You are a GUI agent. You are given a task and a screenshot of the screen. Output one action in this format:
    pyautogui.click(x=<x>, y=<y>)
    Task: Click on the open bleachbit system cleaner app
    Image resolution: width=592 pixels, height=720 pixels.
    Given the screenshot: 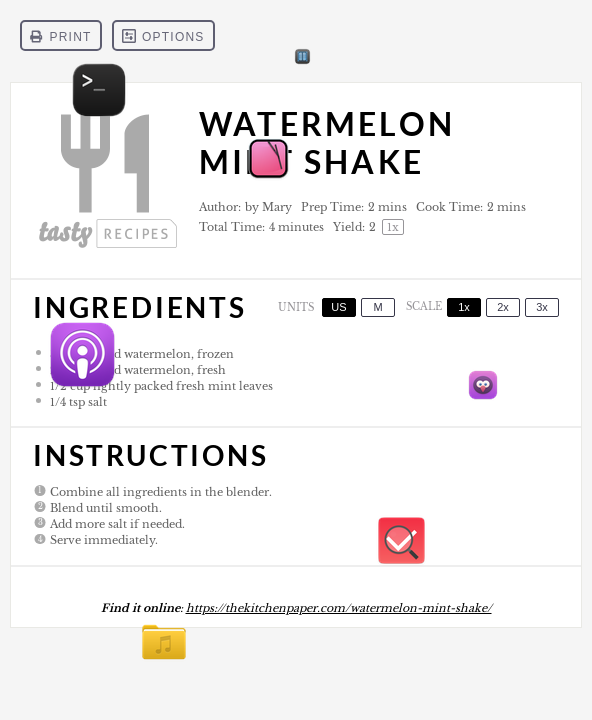 What is the action you would take?
    pyautogui.click(x=268, y=158)
    